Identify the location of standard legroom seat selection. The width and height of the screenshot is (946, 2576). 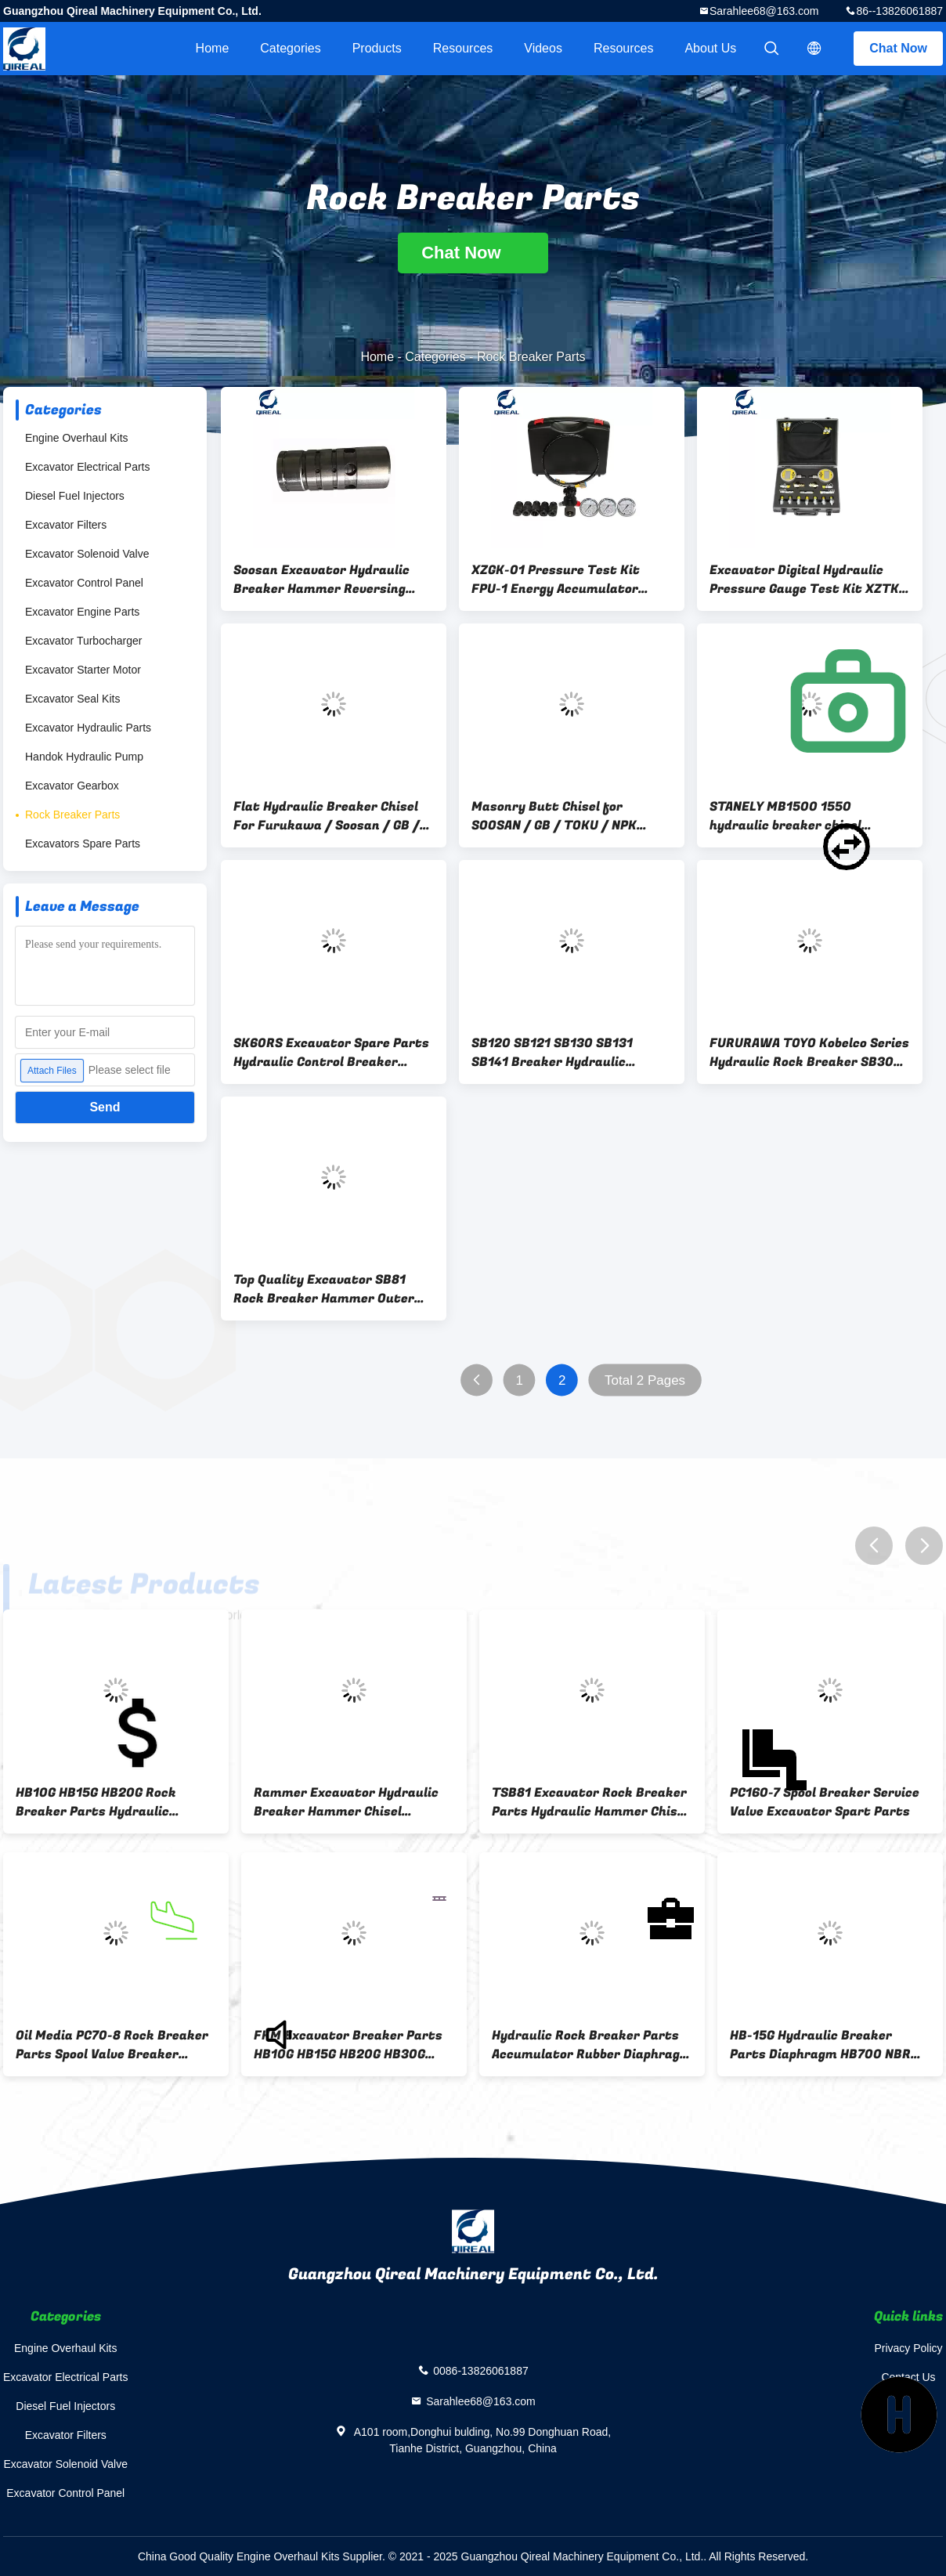
(773, 1760).